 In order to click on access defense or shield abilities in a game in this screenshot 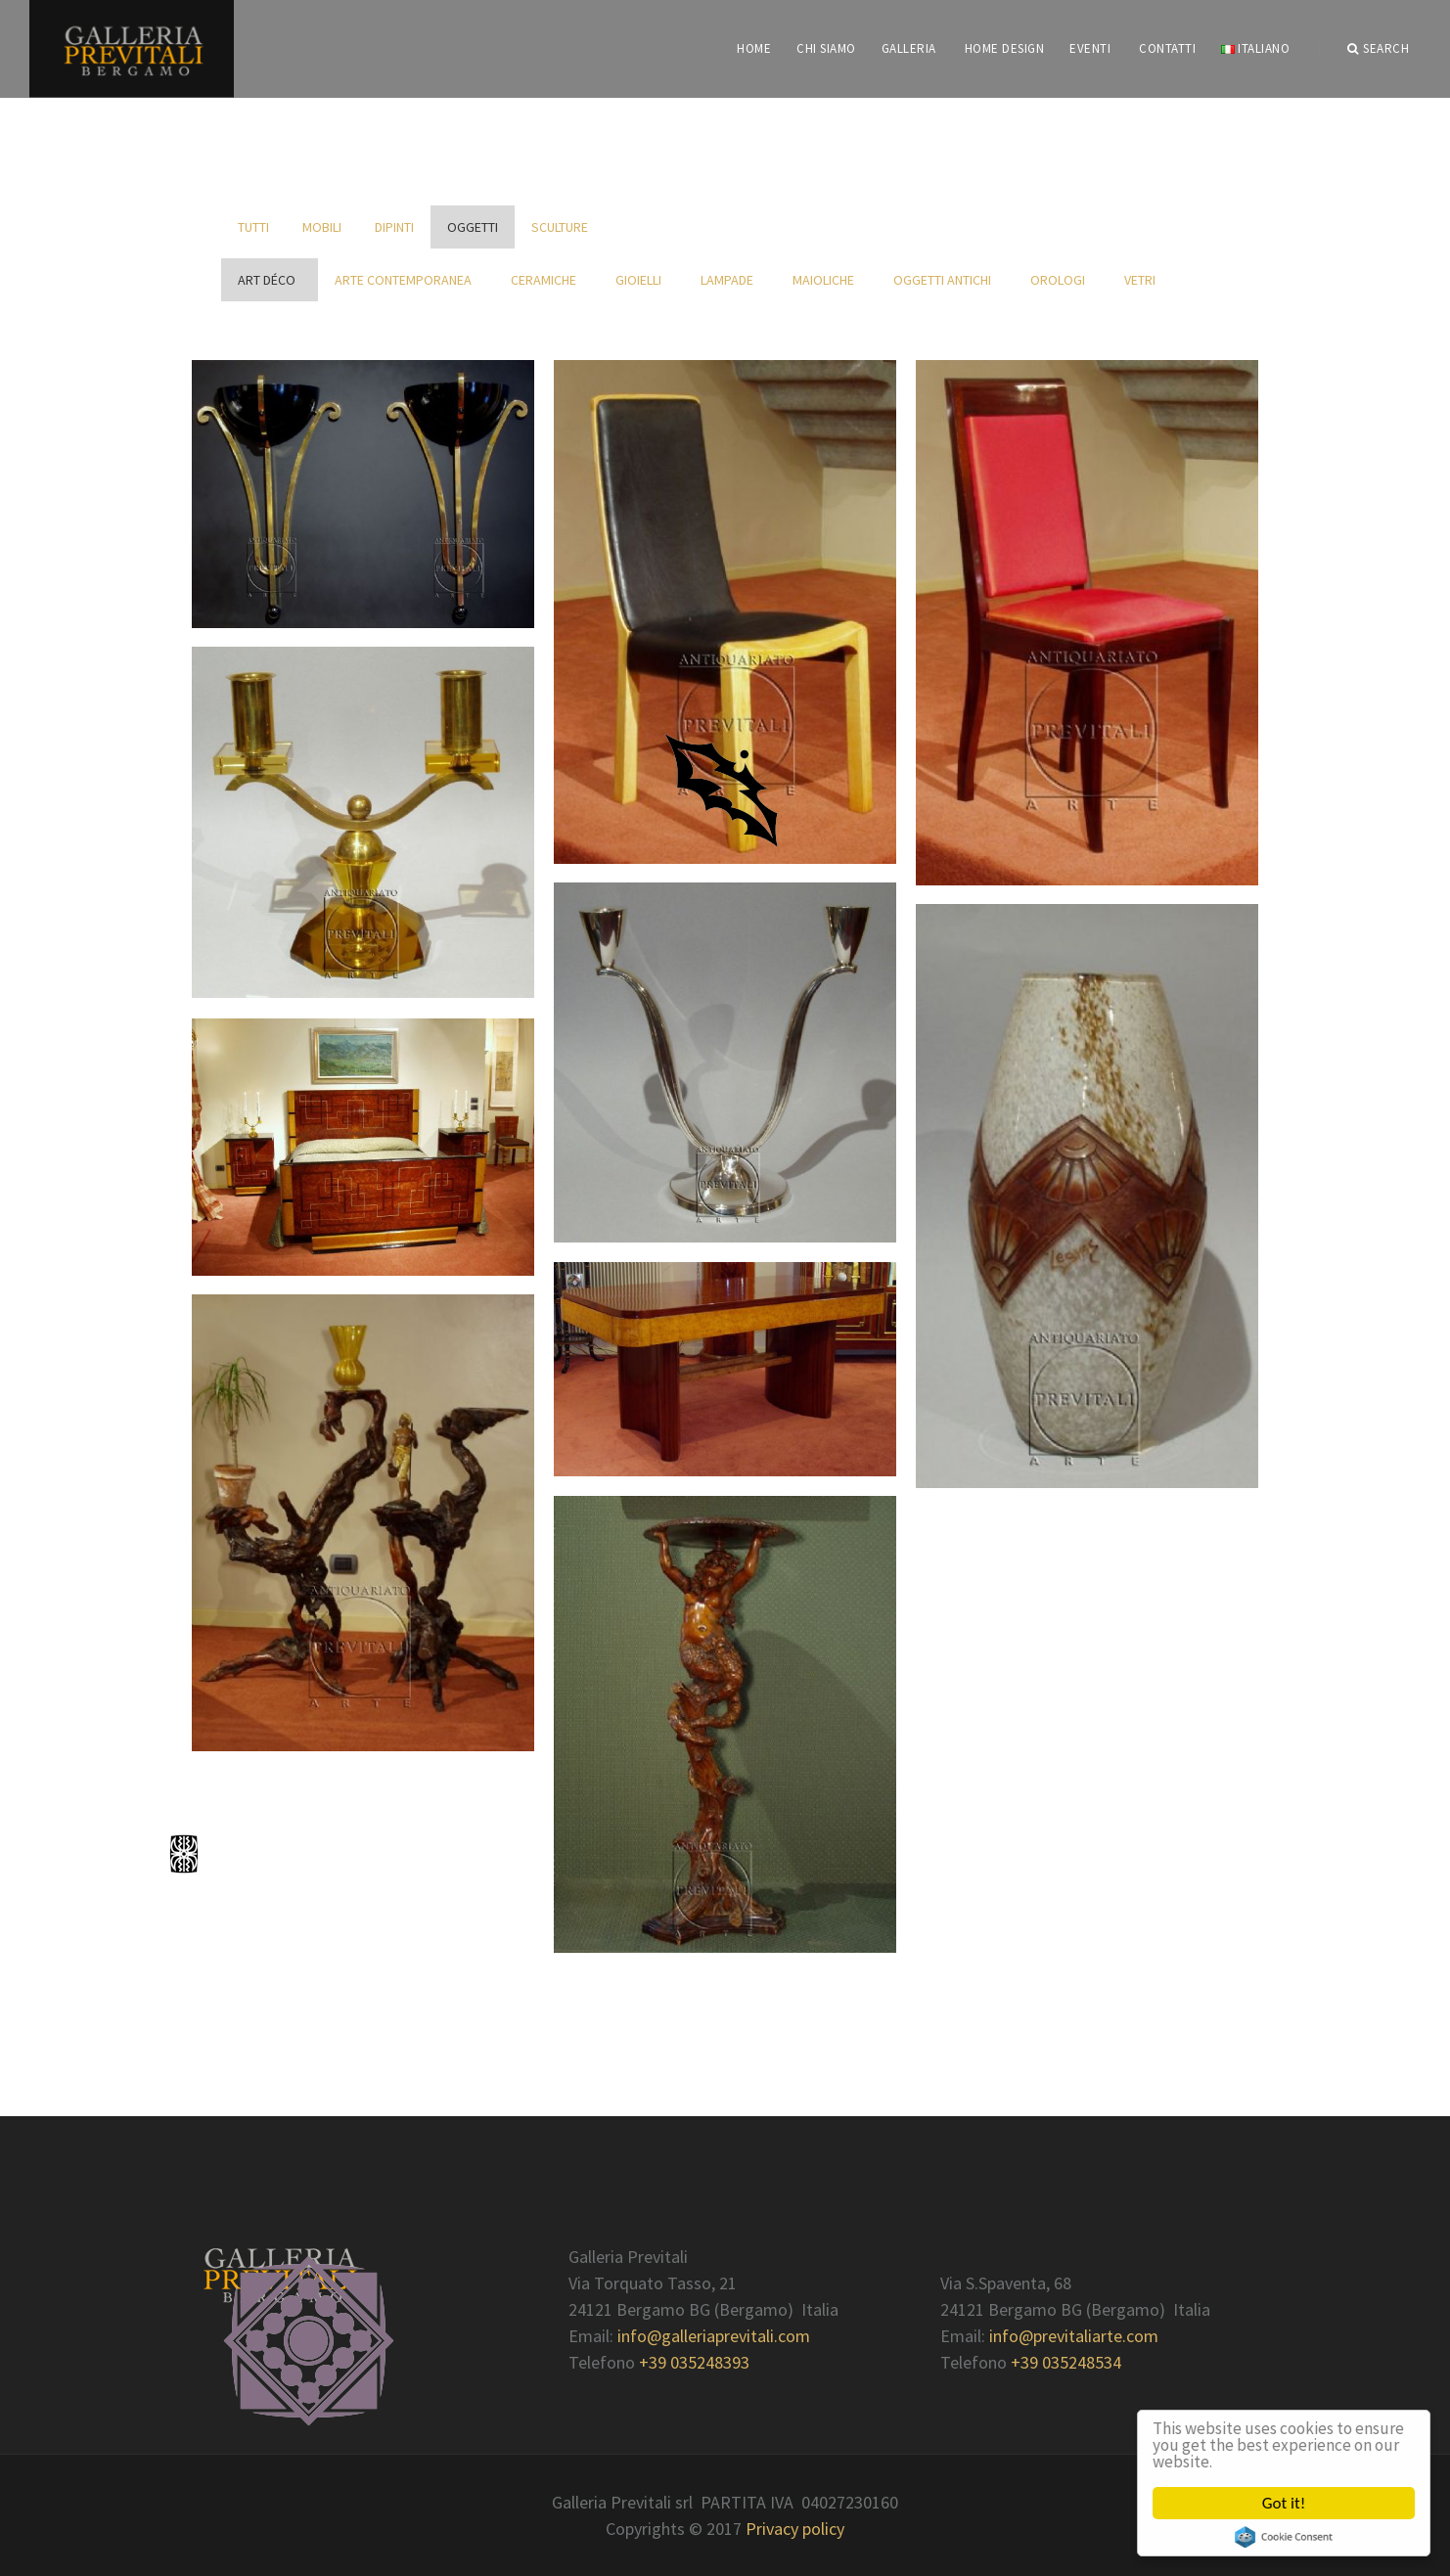, I will do `click(184, 1854)`.